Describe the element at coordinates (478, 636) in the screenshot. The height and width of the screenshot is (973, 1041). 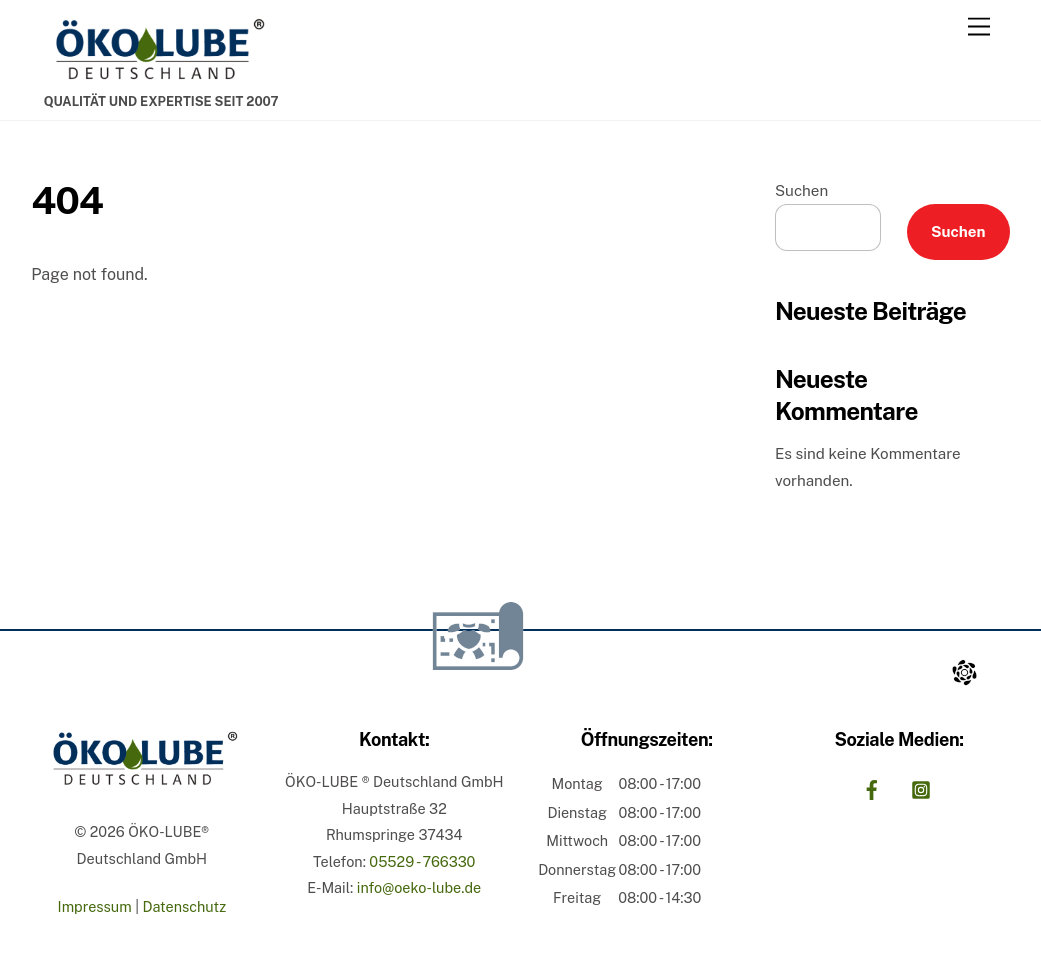
I see `view armor crafting blueprint` at that location.